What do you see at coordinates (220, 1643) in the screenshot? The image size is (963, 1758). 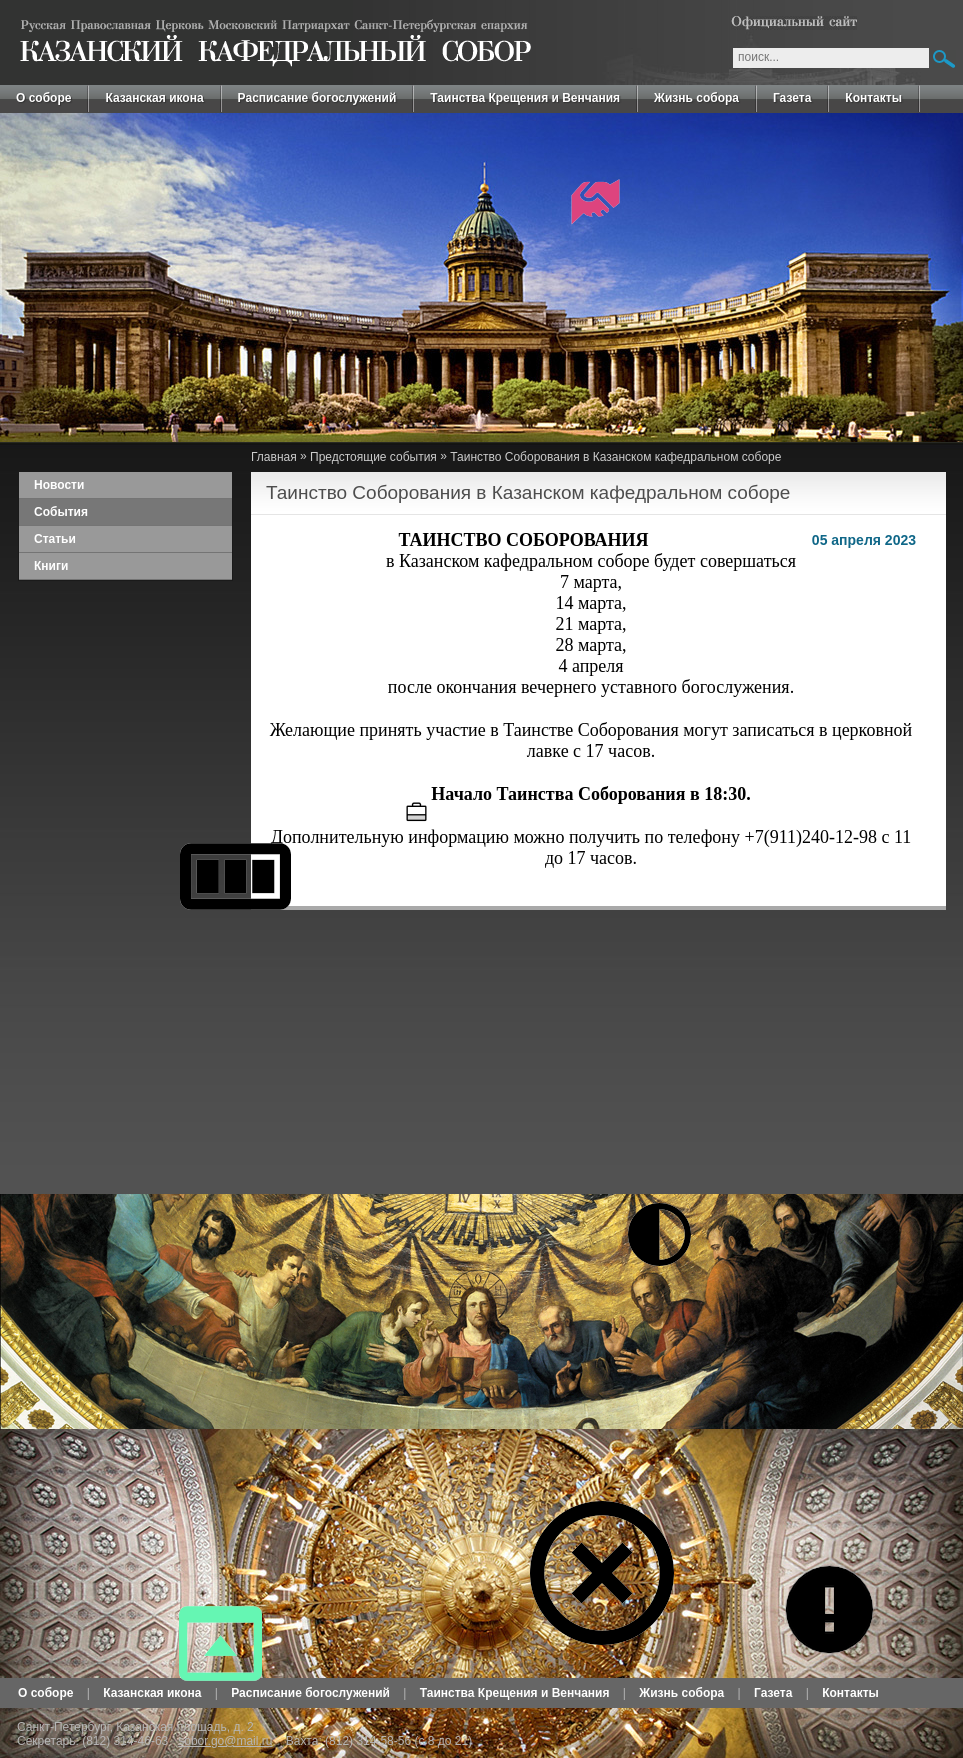 I see `maximize or expand the current window` at bounding box center [220, 1643].